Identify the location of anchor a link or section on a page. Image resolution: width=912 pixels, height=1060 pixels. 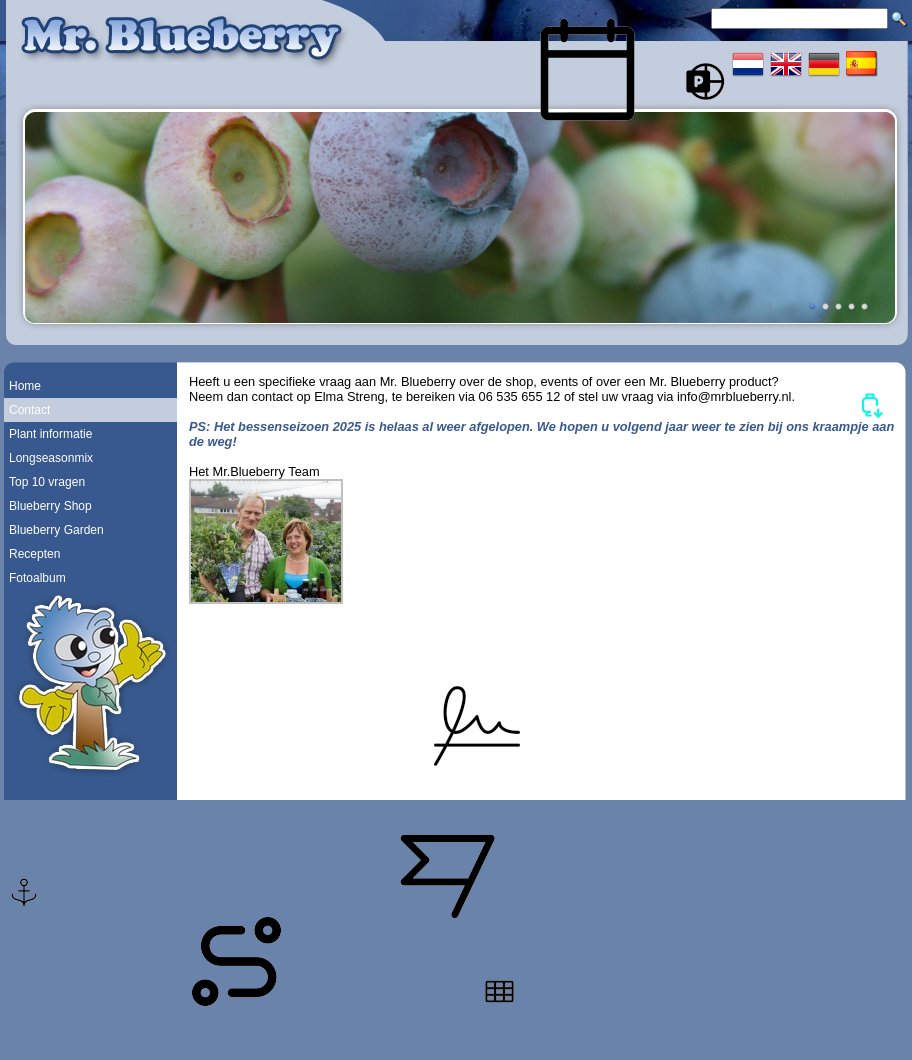
(24, 892).